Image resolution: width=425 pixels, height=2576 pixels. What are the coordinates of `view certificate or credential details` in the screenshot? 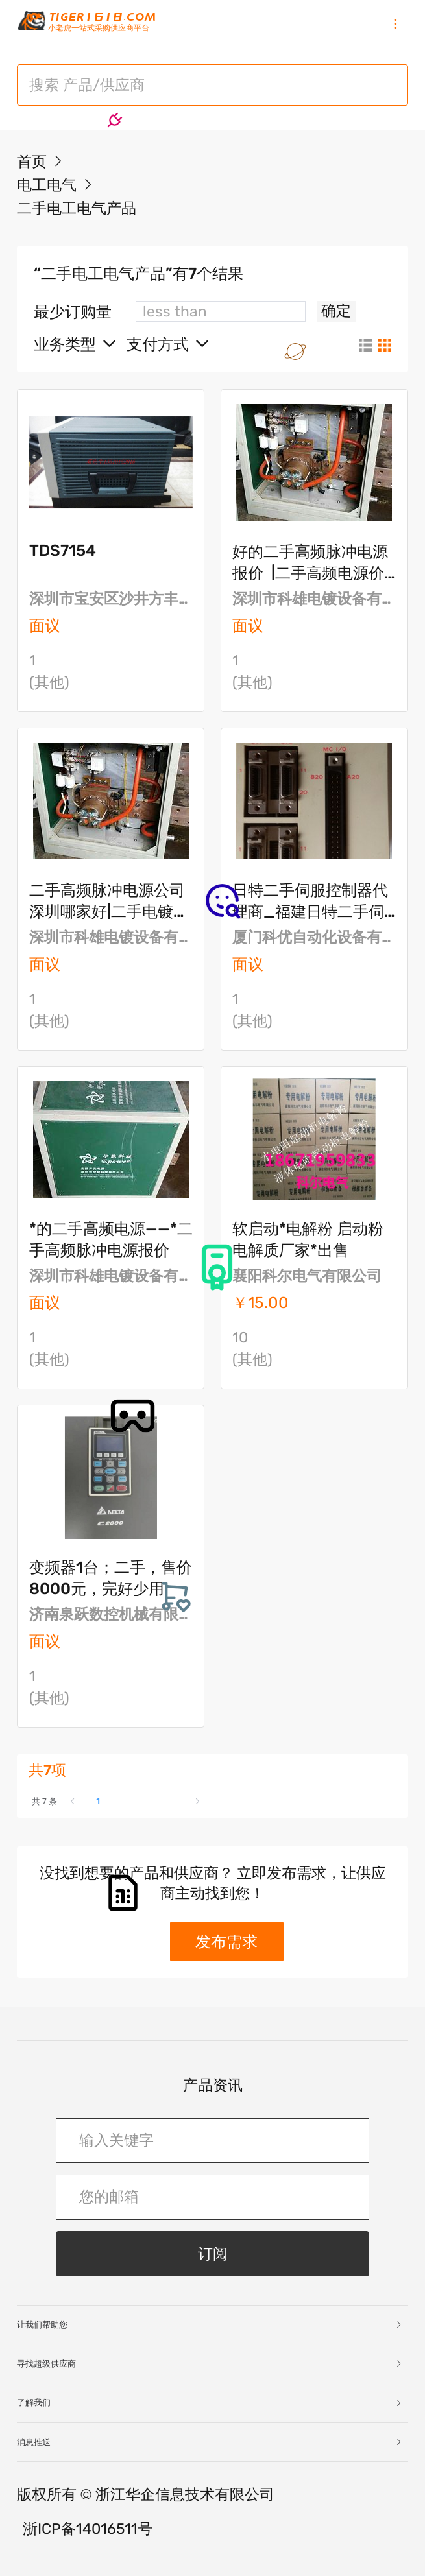 It's located at (217, 1266).